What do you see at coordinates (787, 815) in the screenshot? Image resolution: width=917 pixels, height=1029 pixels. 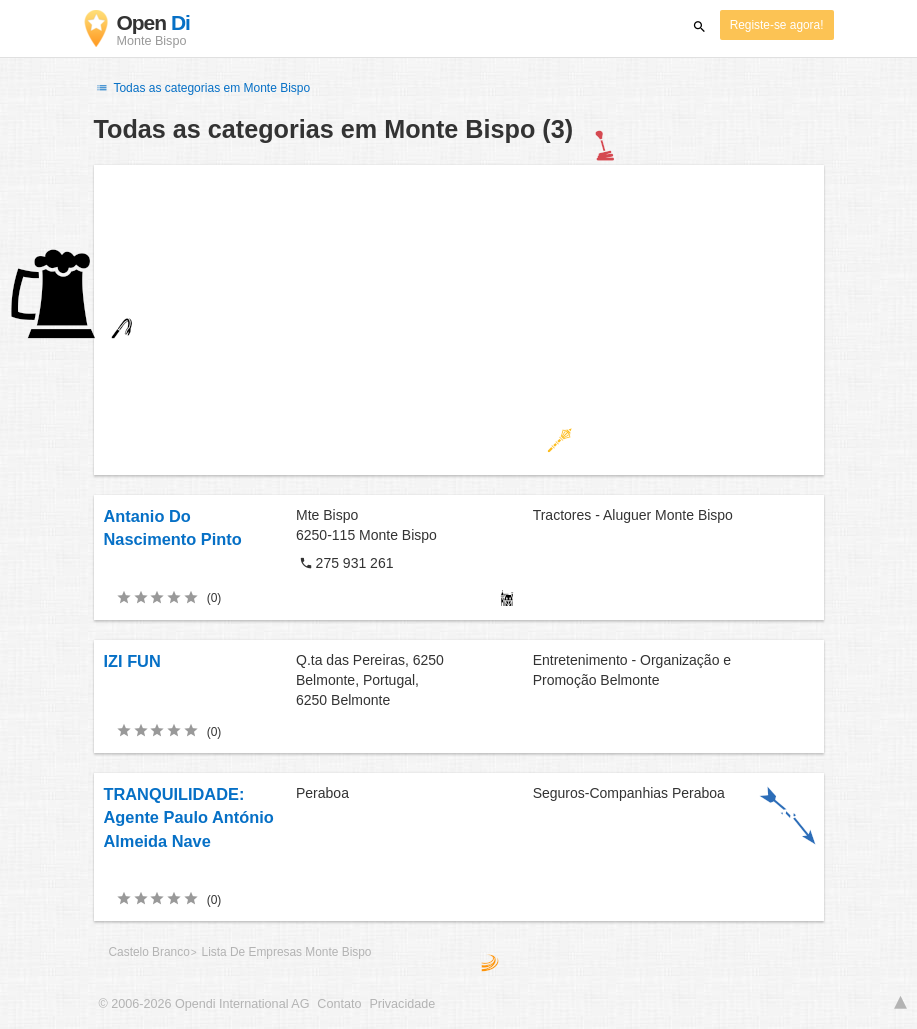 I see `indicates a broken or failed connection` at bounding box center [787, 815].